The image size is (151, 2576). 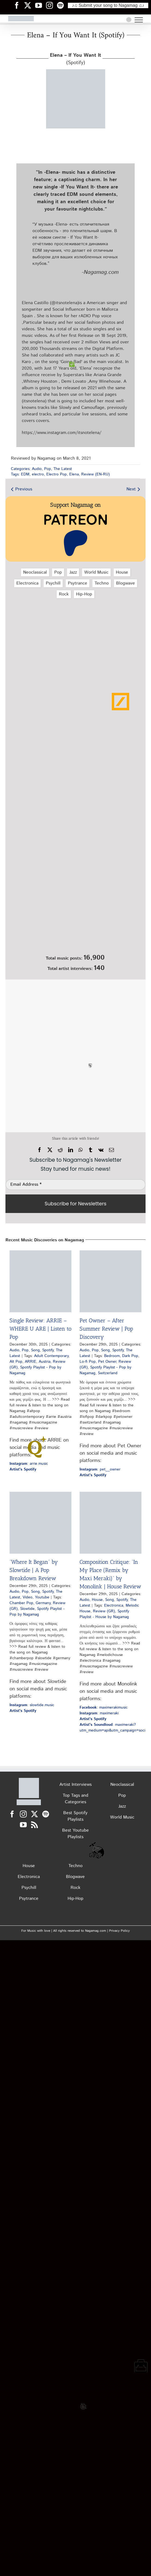 What do you see at coordinates (37, 1447) in the screenshot?
I see `open qwant search engine` at bounding box center [37, 1447].